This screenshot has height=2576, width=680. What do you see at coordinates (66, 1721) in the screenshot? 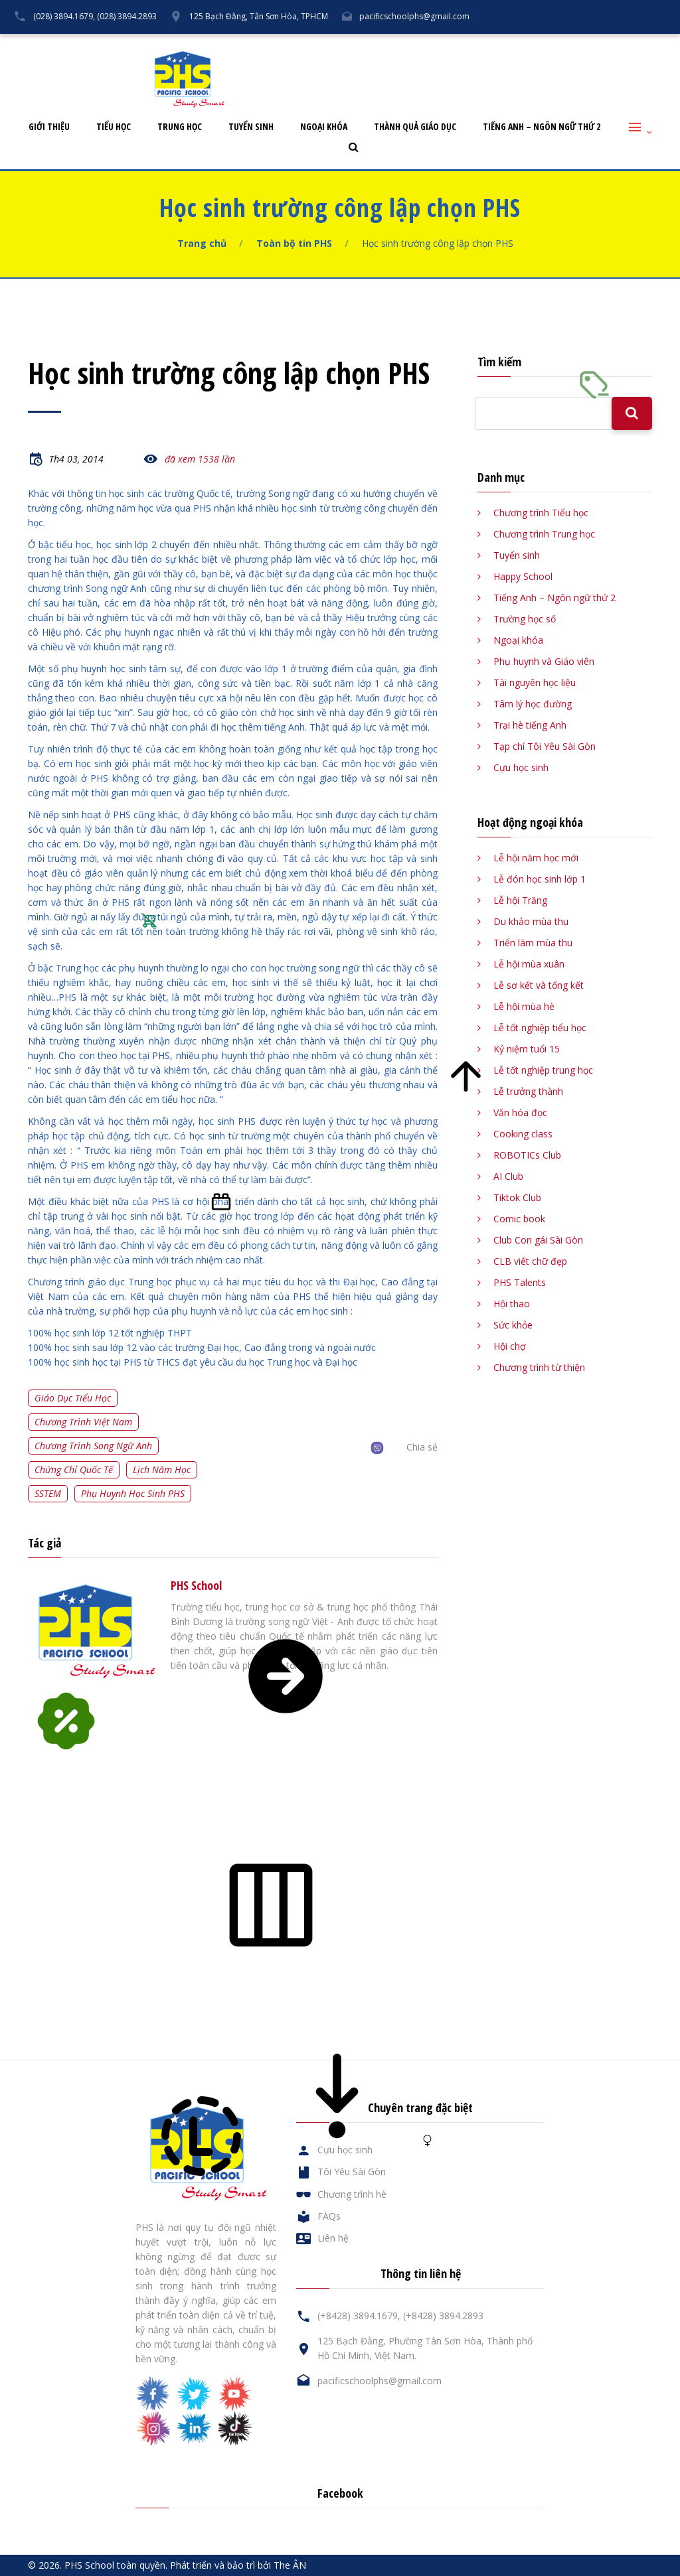
I see `view available discounts or promotions` at bounding box center [66, 1721].